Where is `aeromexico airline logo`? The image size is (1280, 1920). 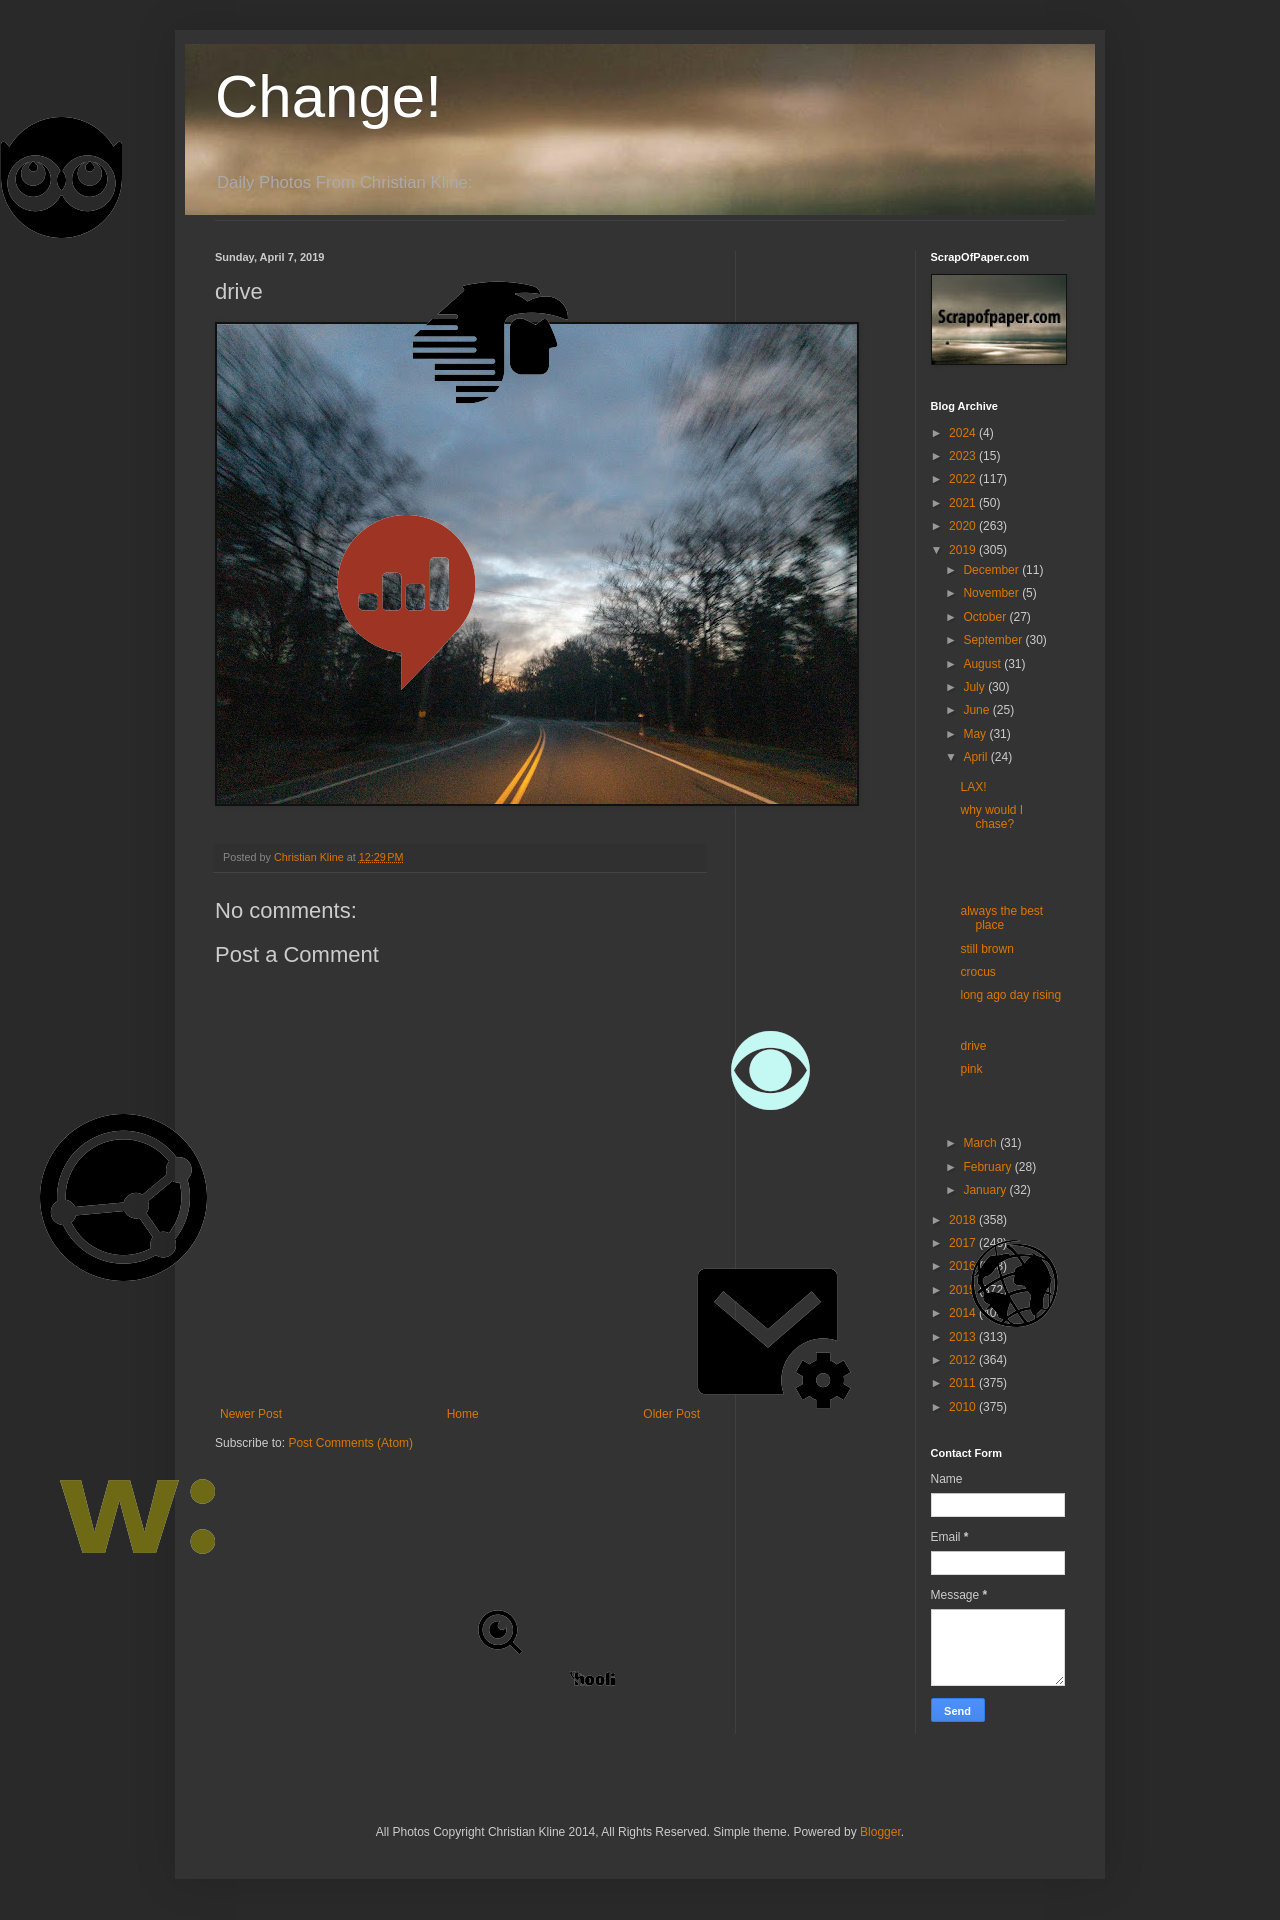 aeromexico airline logo is located at coordinates (490, 342).